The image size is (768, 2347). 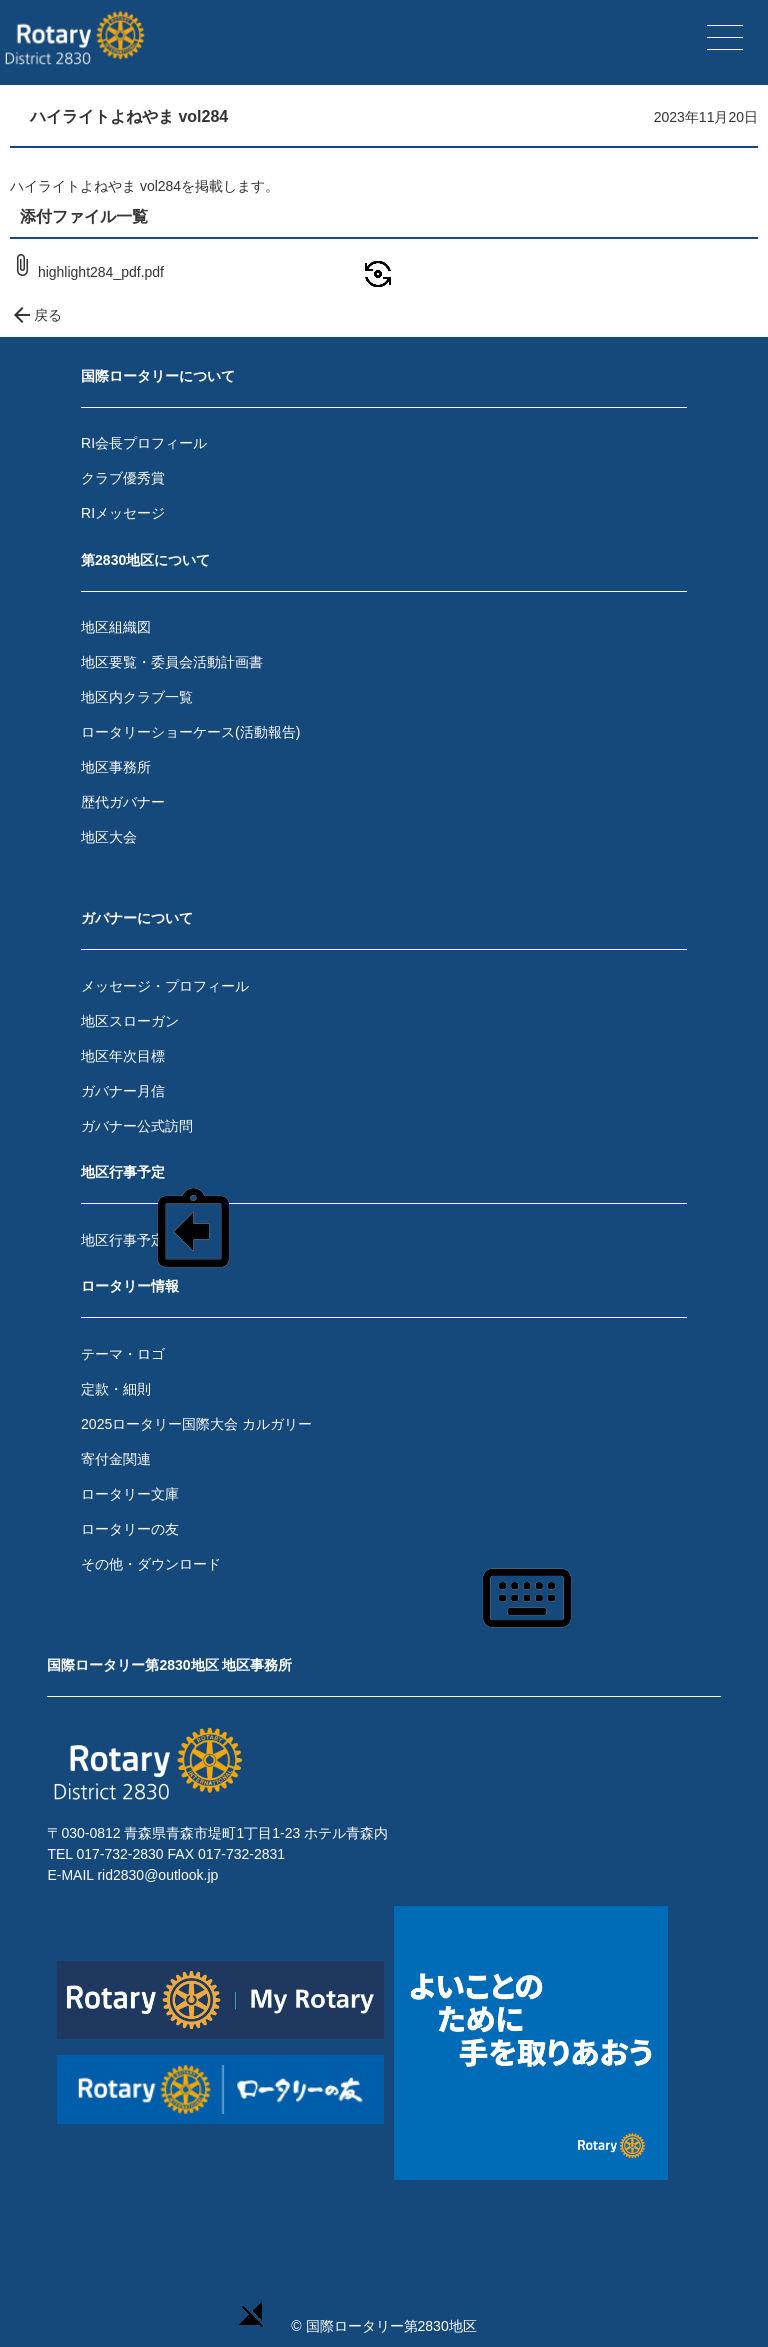 What do you see at coordinates (378, 274) in the screenshot?
I see `switch between front and rear camera` at bounding box center [378, 274].